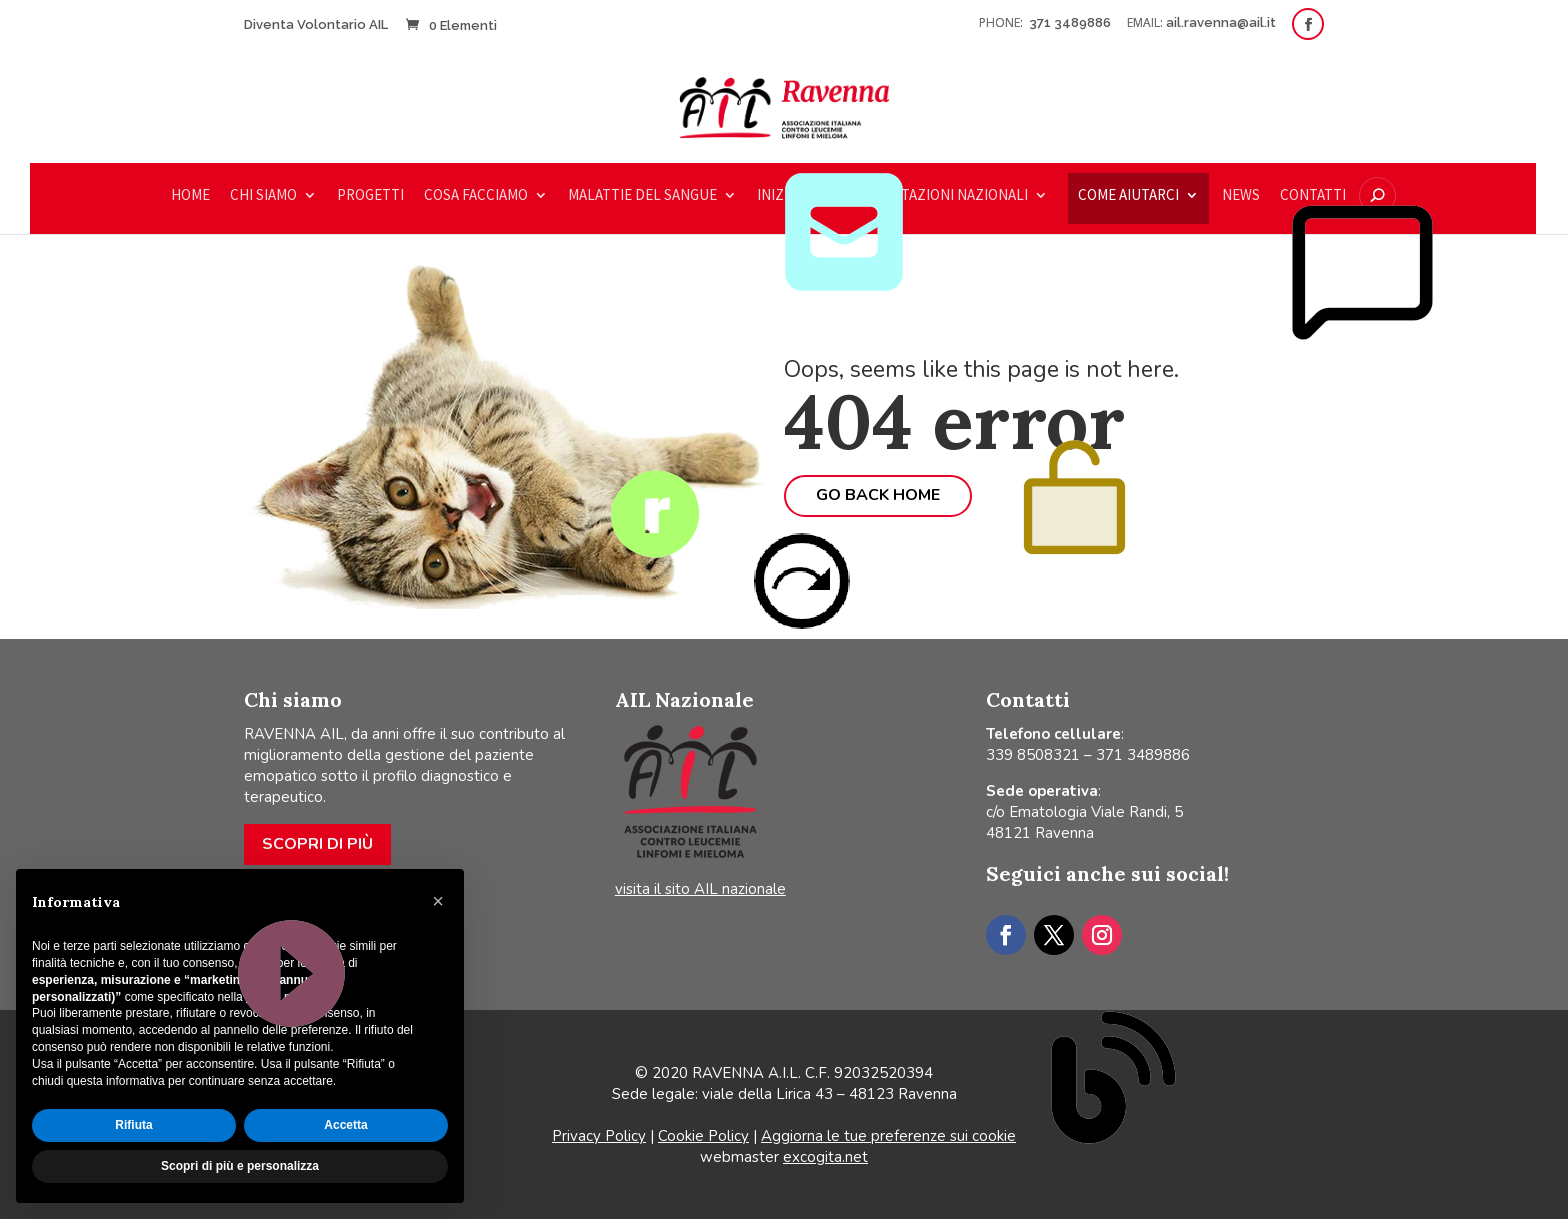  What do you see at coordinates (655, 514) in the screenshot?
I see `open ravelry app or website` at bounding box center [655, 514].